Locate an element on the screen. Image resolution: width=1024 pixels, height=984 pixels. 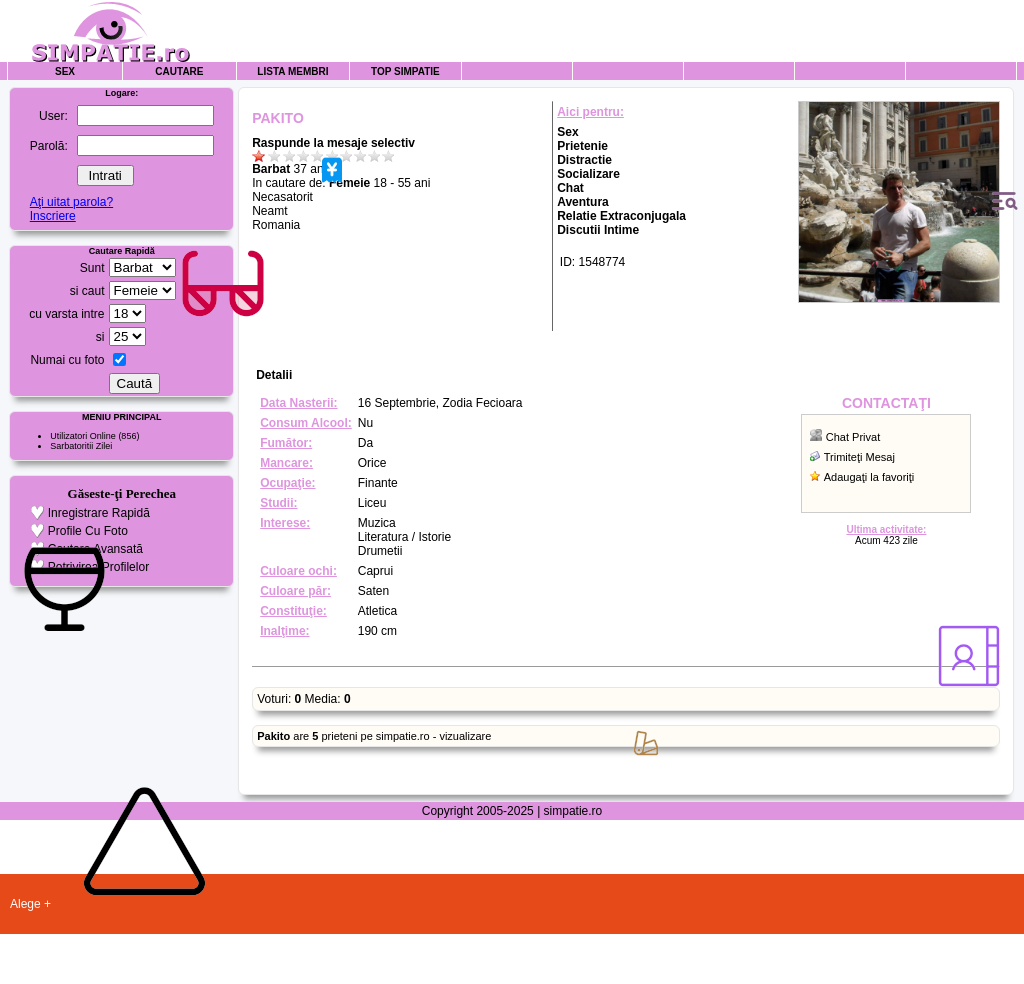
search within a list is located at coordinates (1004, 201).